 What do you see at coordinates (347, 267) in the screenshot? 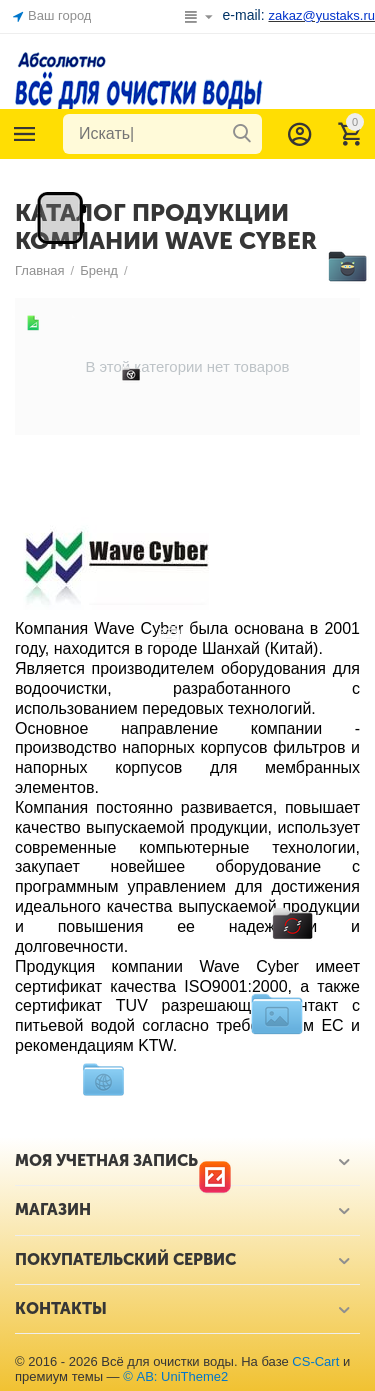
I see `open ninja download manager folder` at bounding box center [347, 267].